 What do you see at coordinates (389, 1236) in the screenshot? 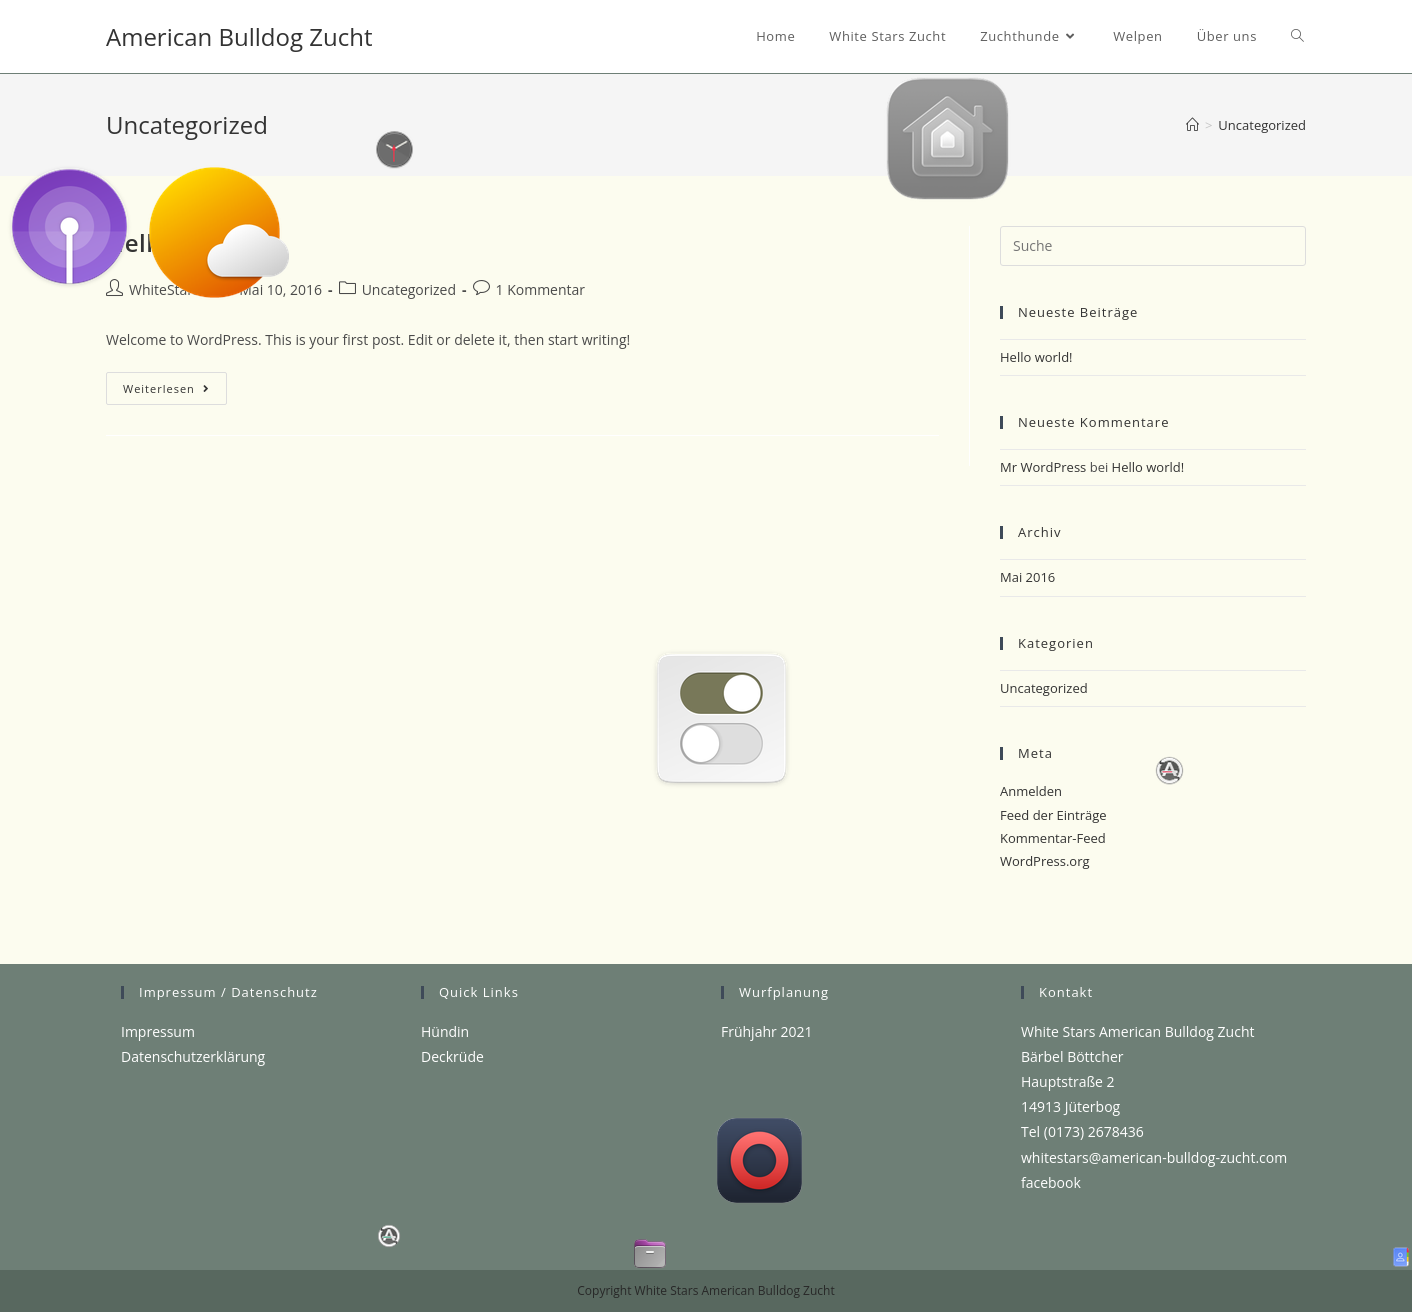
I see `open the software updater application` at bounding box center [389, 1236].